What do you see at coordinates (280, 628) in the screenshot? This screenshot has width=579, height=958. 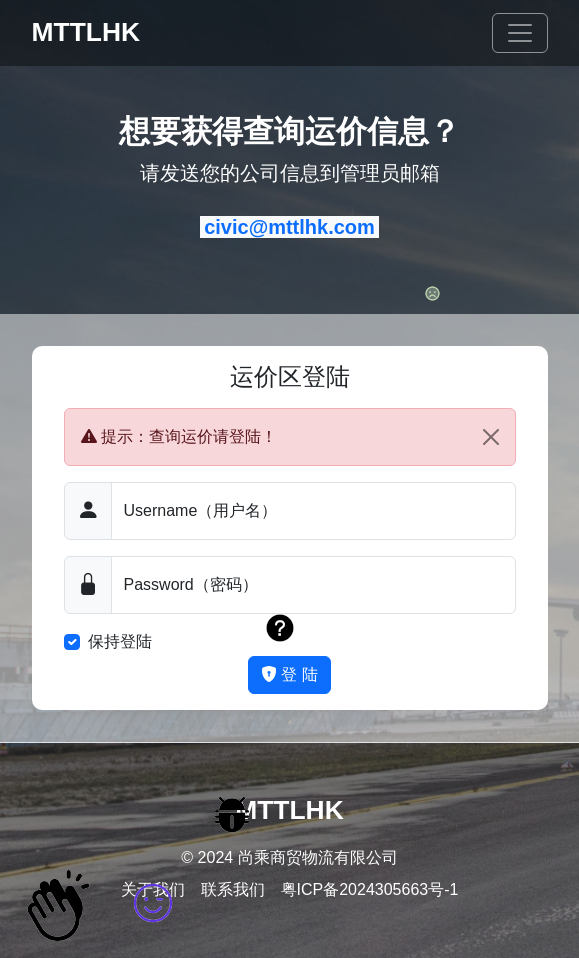 I see `access help or support` at bounding box center [280, 628].